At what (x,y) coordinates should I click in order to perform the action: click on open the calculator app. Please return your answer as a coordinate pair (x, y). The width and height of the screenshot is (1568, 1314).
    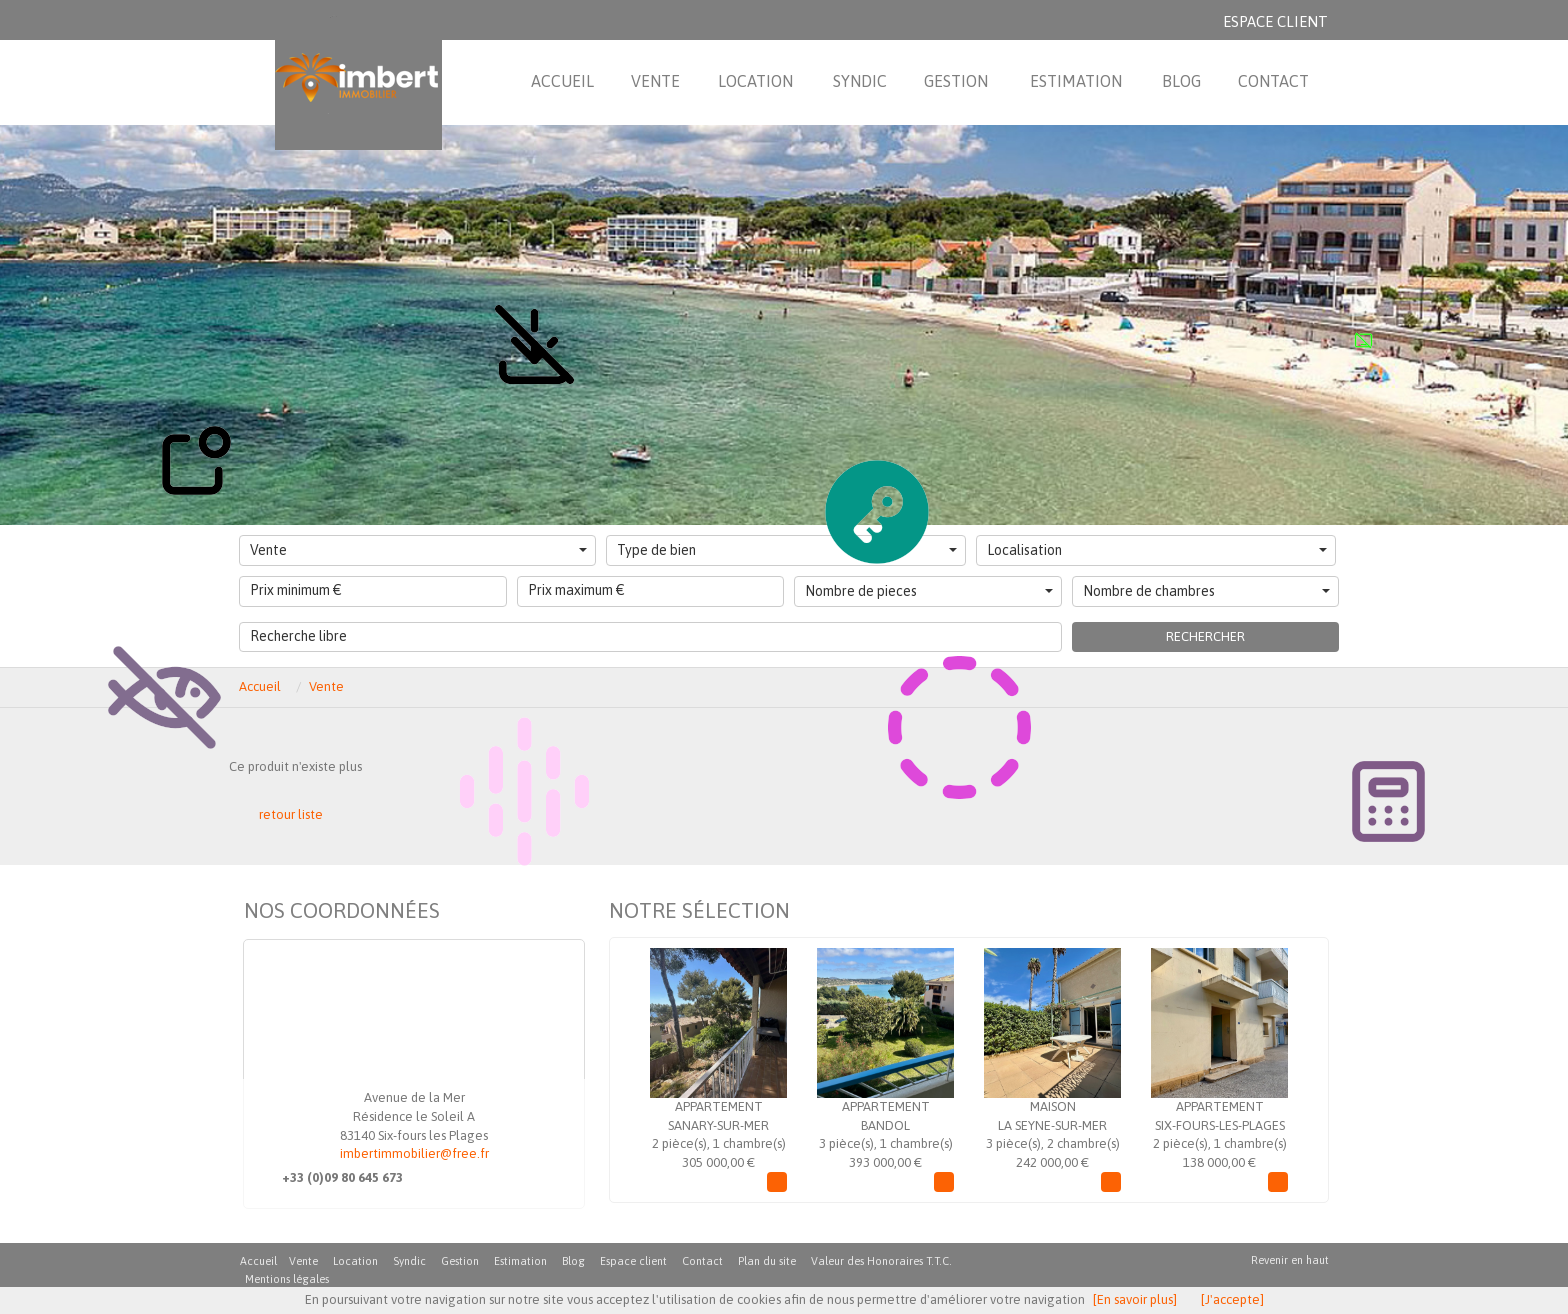
    Looking at the image, I should click on (1388, 801).